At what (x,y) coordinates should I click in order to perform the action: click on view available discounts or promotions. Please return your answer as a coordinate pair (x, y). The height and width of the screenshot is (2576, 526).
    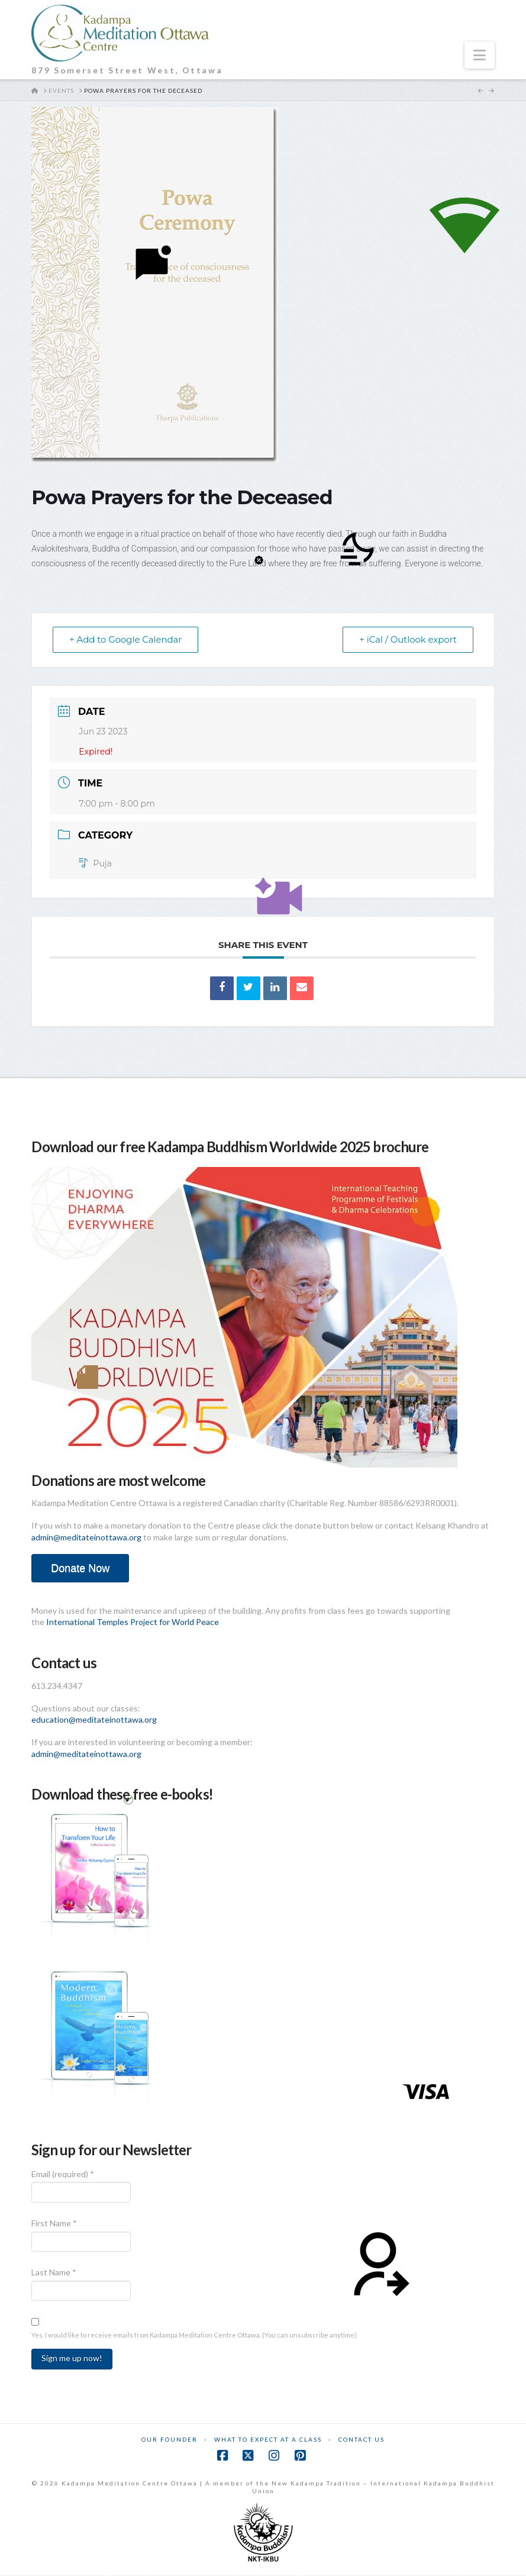
    Looking at the image, I should click on (259, 560).